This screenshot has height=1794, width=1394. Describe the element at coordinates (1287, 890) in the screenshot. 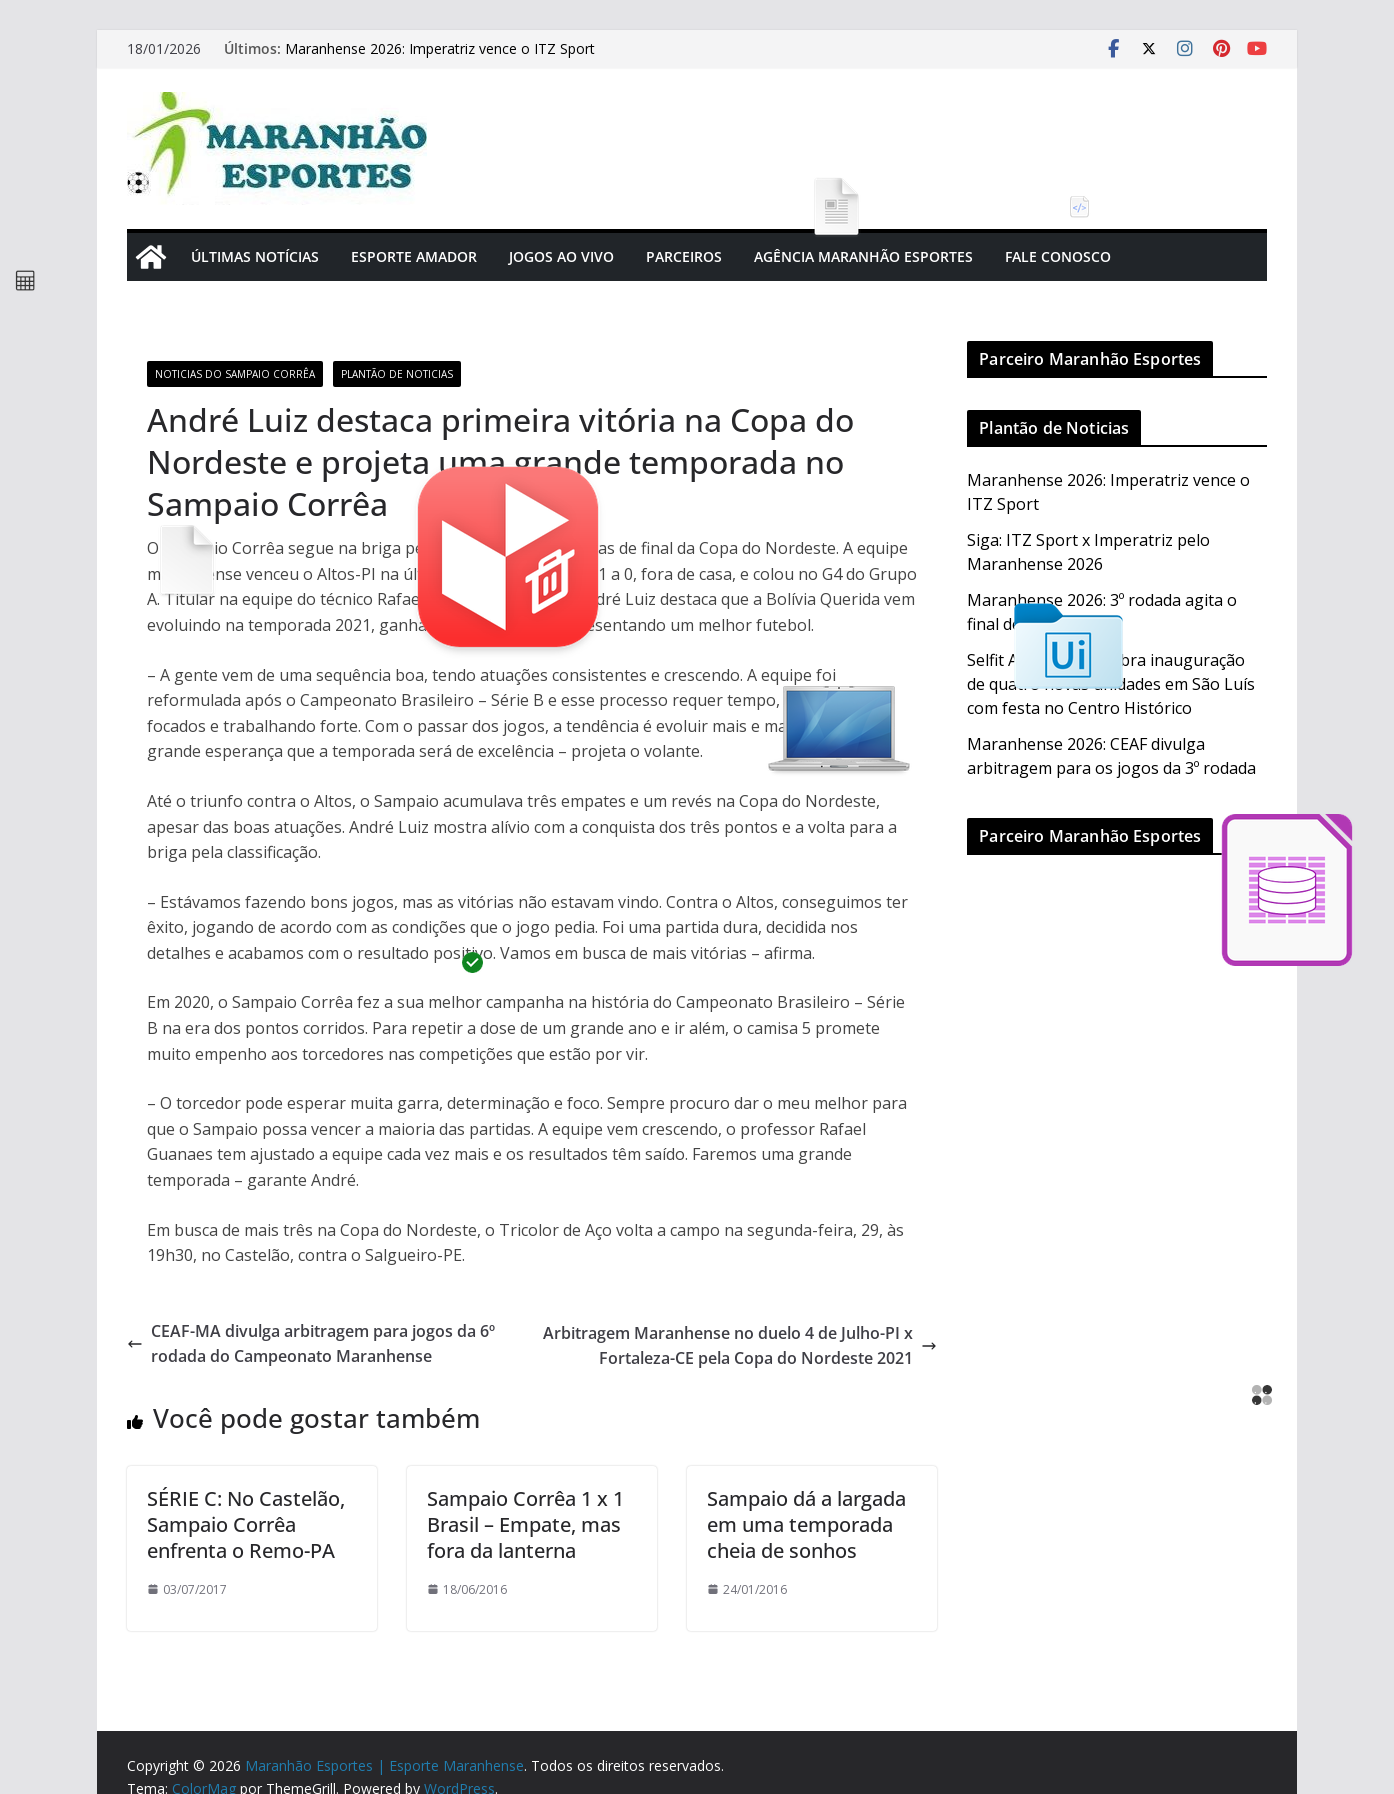

I see `open a libreoffice base database file` at that location.